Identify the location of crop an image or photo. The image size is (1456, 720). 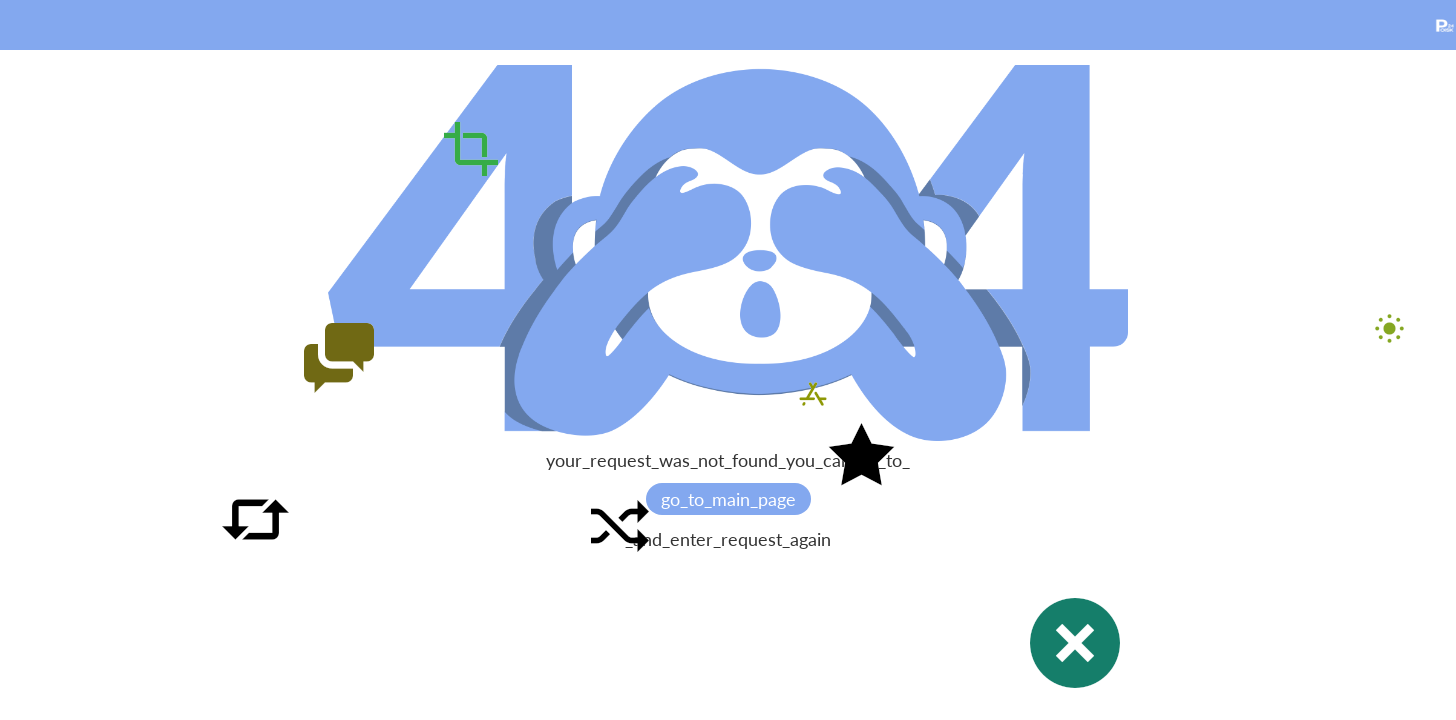
(471, 149).